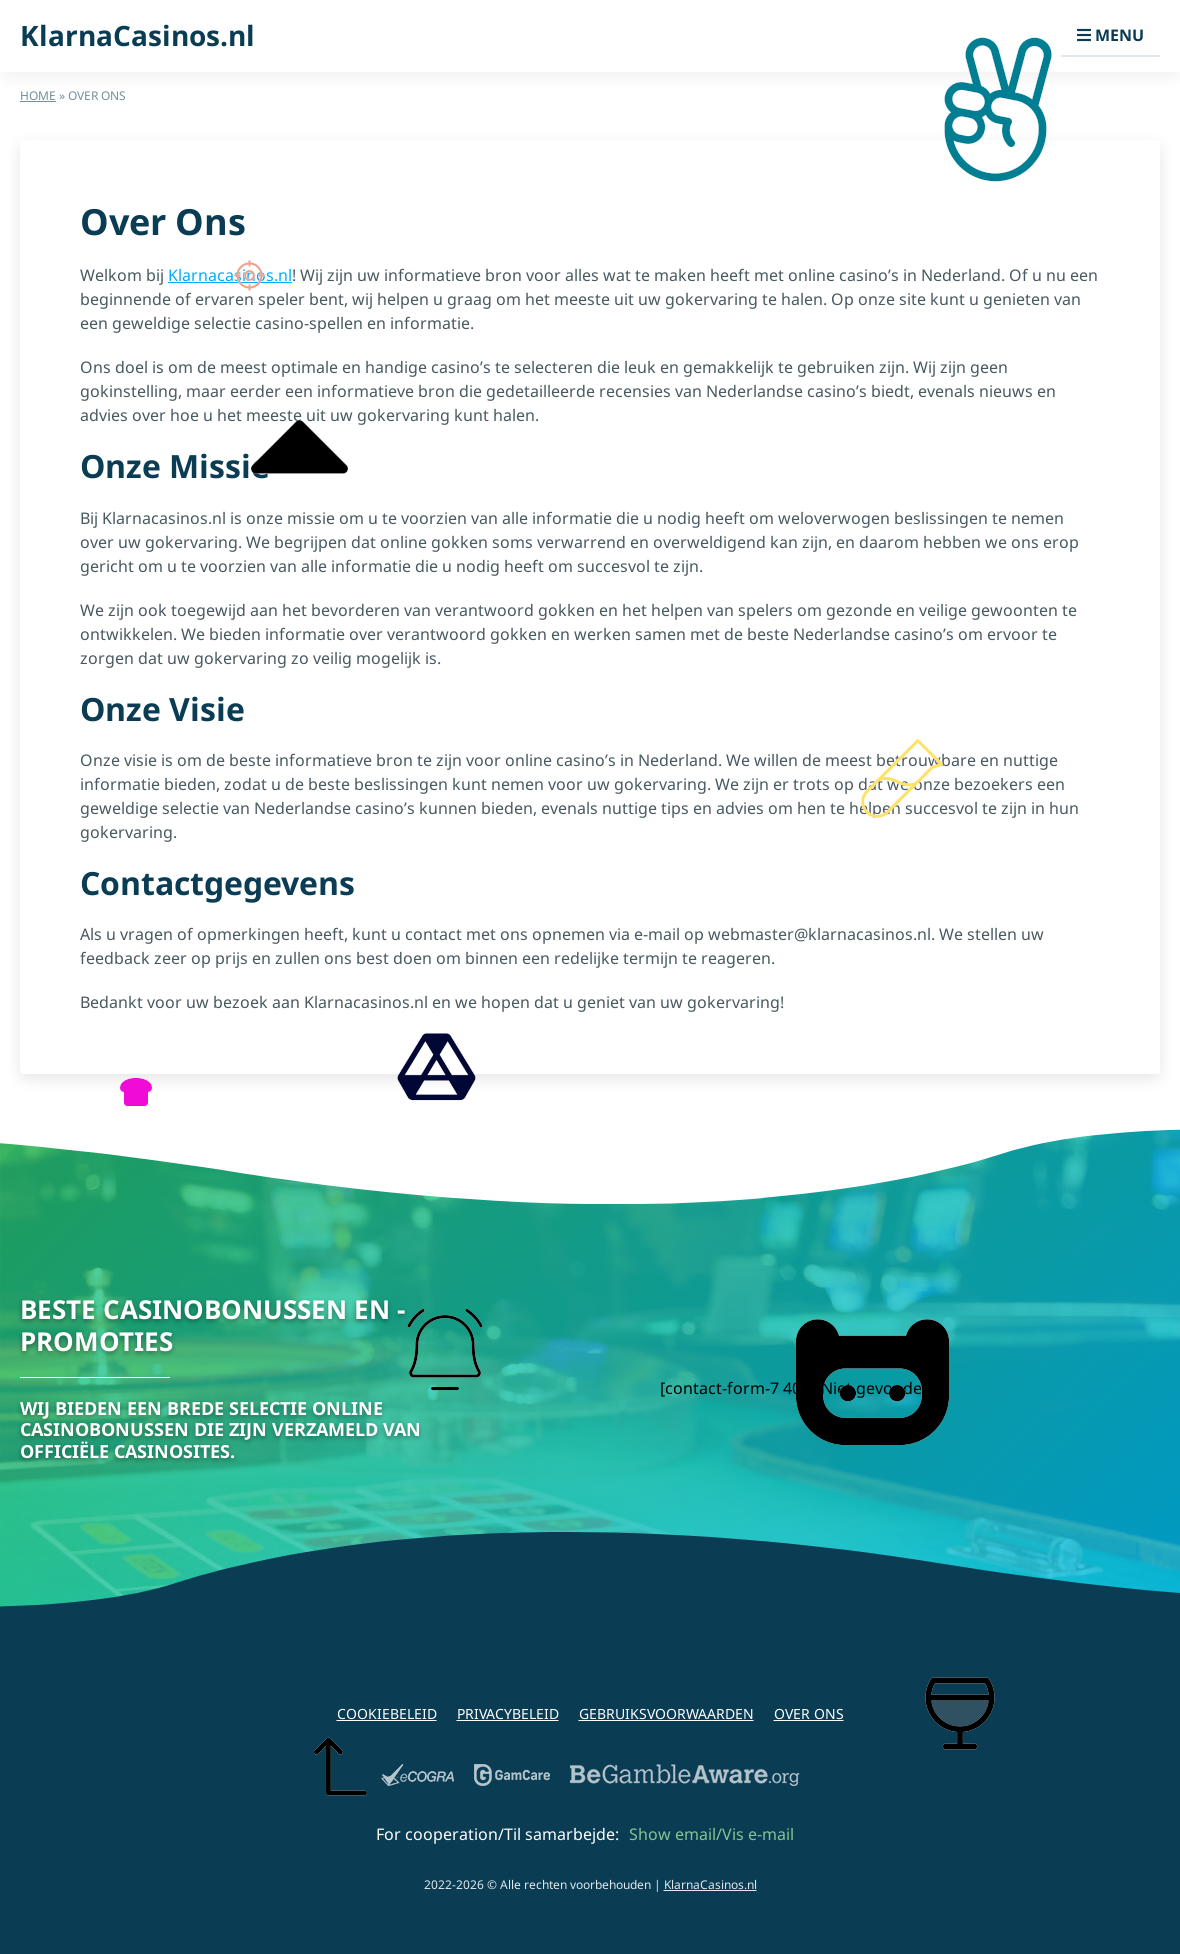 This screenshot has width=1180, height=1954. What do you see at coordinates (900, 778) in the screenshot?
I see `access experimental or beta features` at bounding box center [900, 778].